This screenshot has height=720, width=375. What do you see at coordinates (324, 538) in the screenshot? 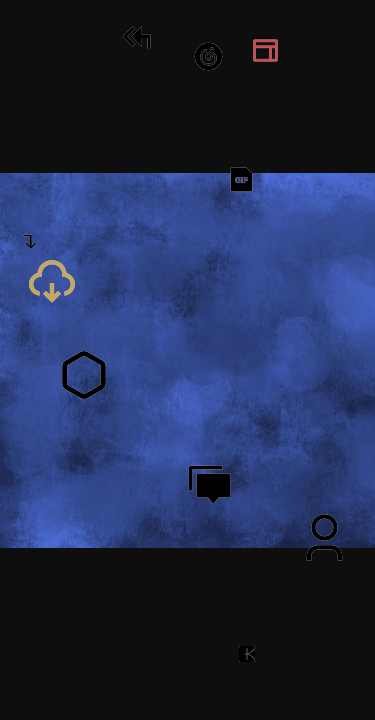
I see `view your profile` at bounding box center [324, 538].